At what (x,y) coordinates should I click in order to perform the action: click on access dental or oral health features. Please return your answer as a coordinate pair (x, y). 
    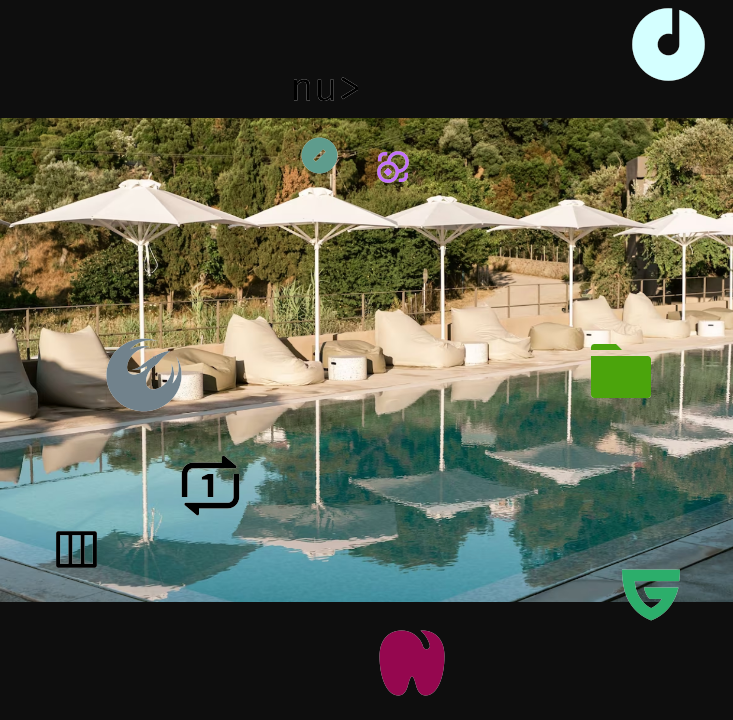
    Looking at the image, I should click on (412, 663).